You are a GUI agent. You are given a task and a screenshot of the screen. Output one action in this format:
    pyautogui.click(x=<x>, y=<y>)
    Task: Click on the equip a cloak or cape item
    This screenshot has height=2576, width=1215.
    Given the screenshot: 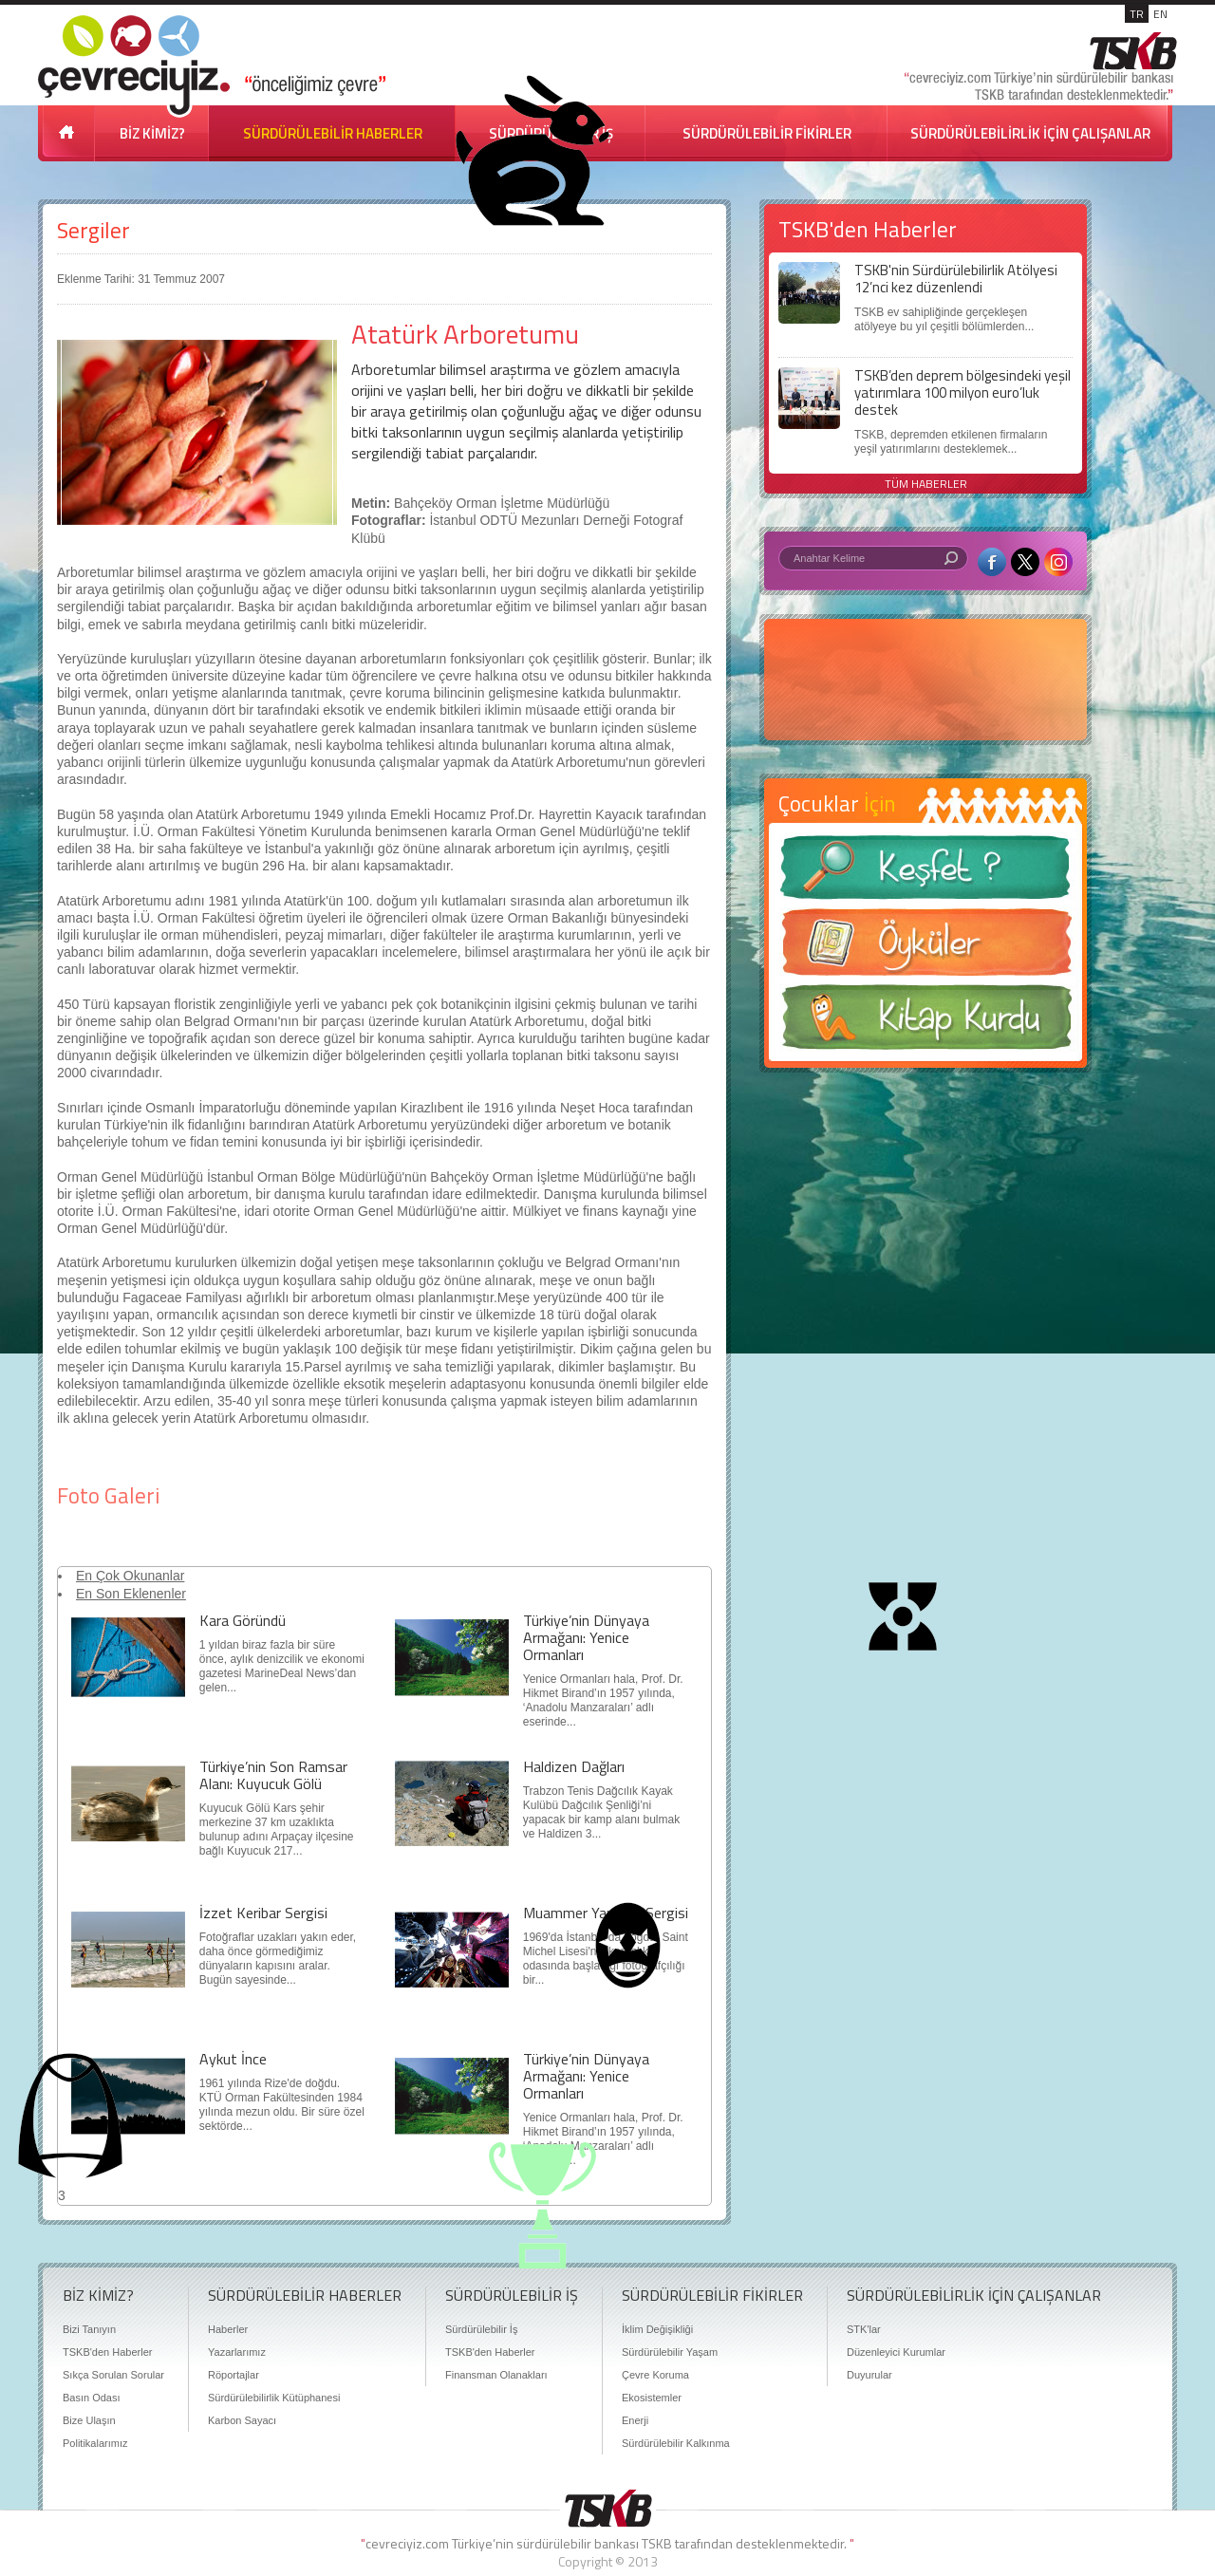 What is the action you would take?
    pyautogui.click(x=70, y=2116)
    